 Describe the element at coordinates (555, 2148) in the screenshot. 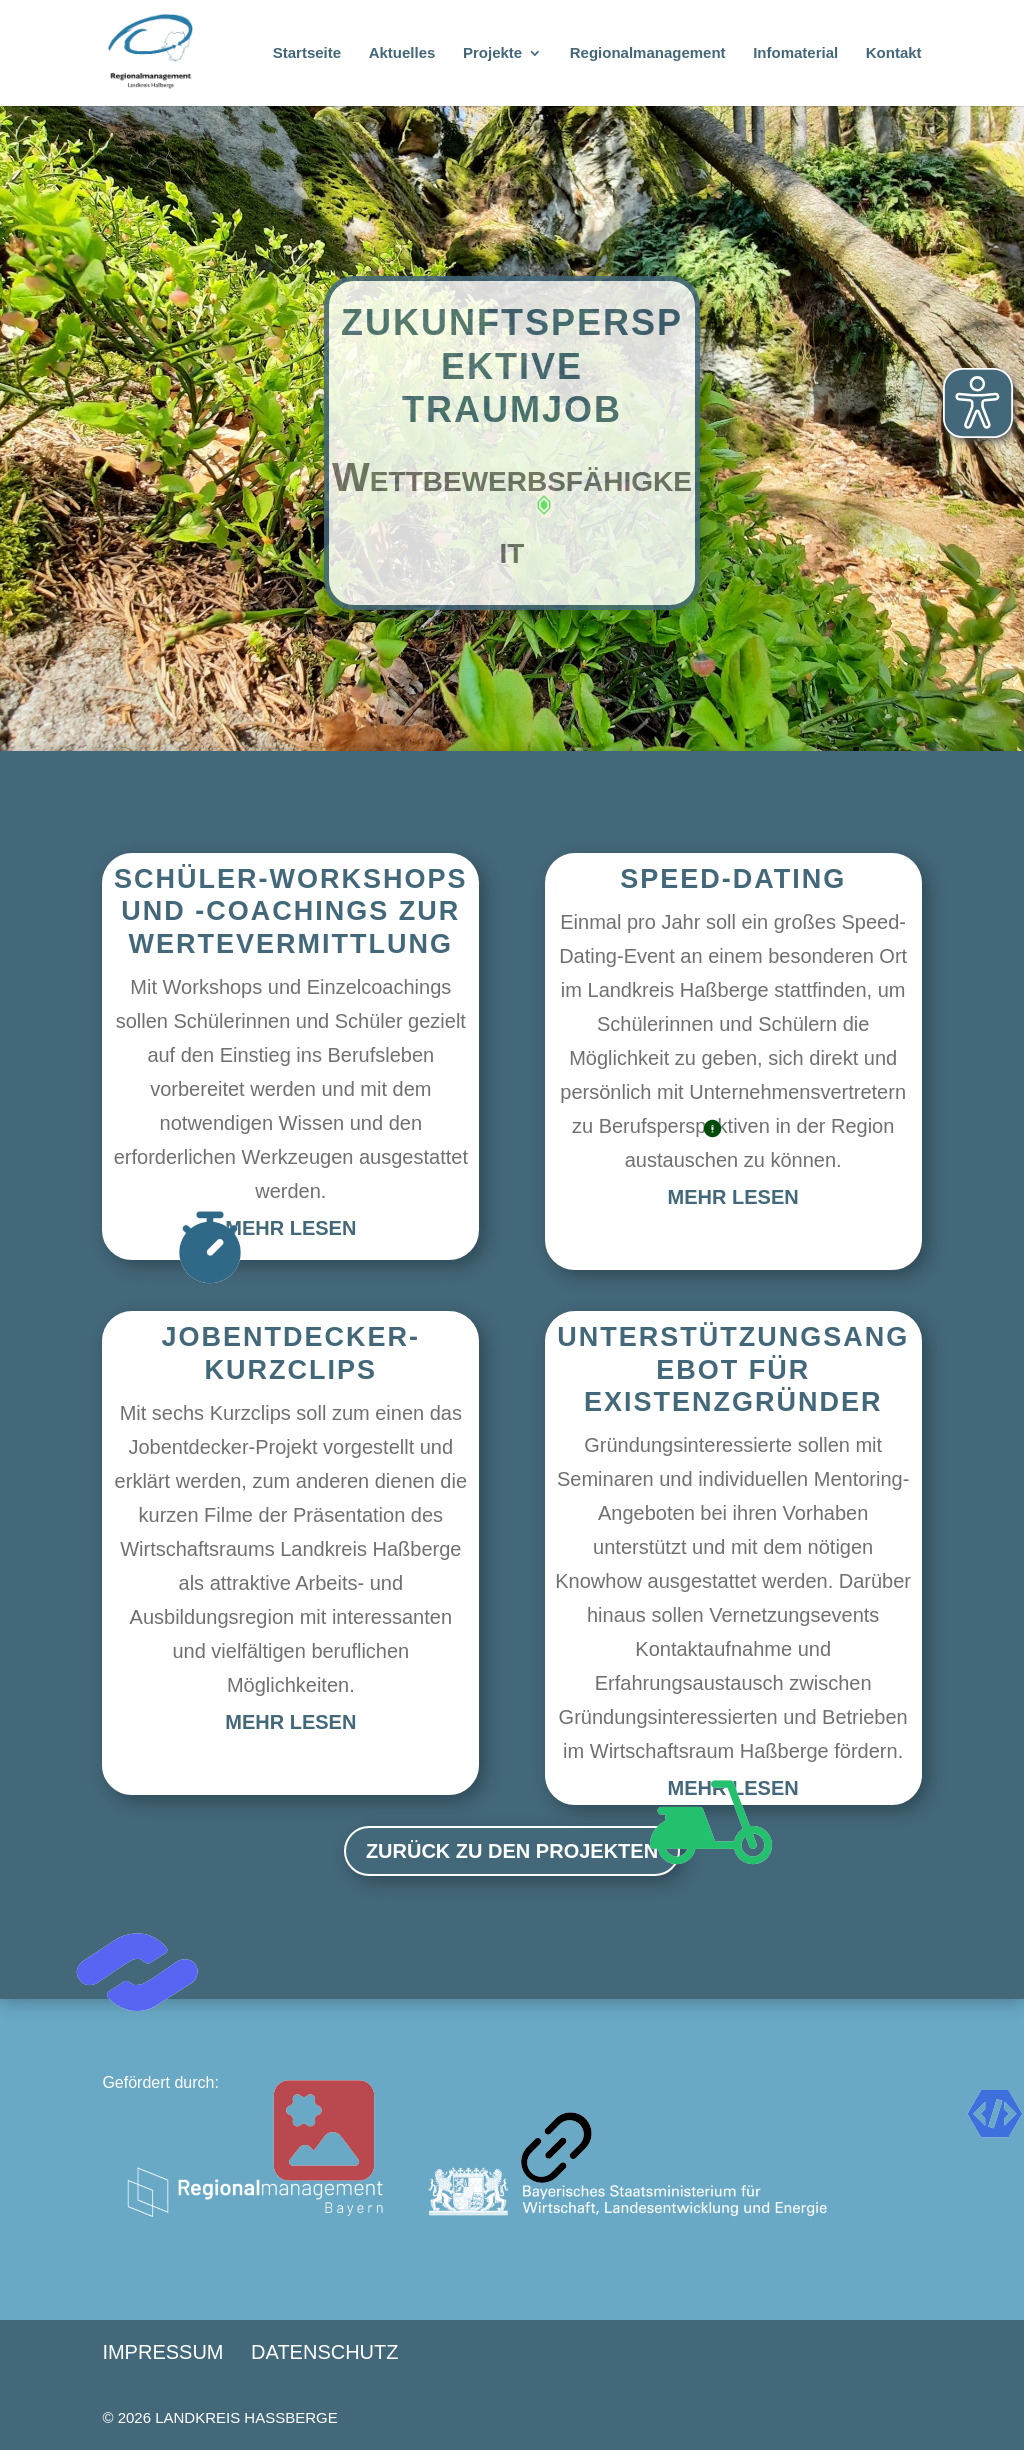

I see `copy or share a link` at that location.